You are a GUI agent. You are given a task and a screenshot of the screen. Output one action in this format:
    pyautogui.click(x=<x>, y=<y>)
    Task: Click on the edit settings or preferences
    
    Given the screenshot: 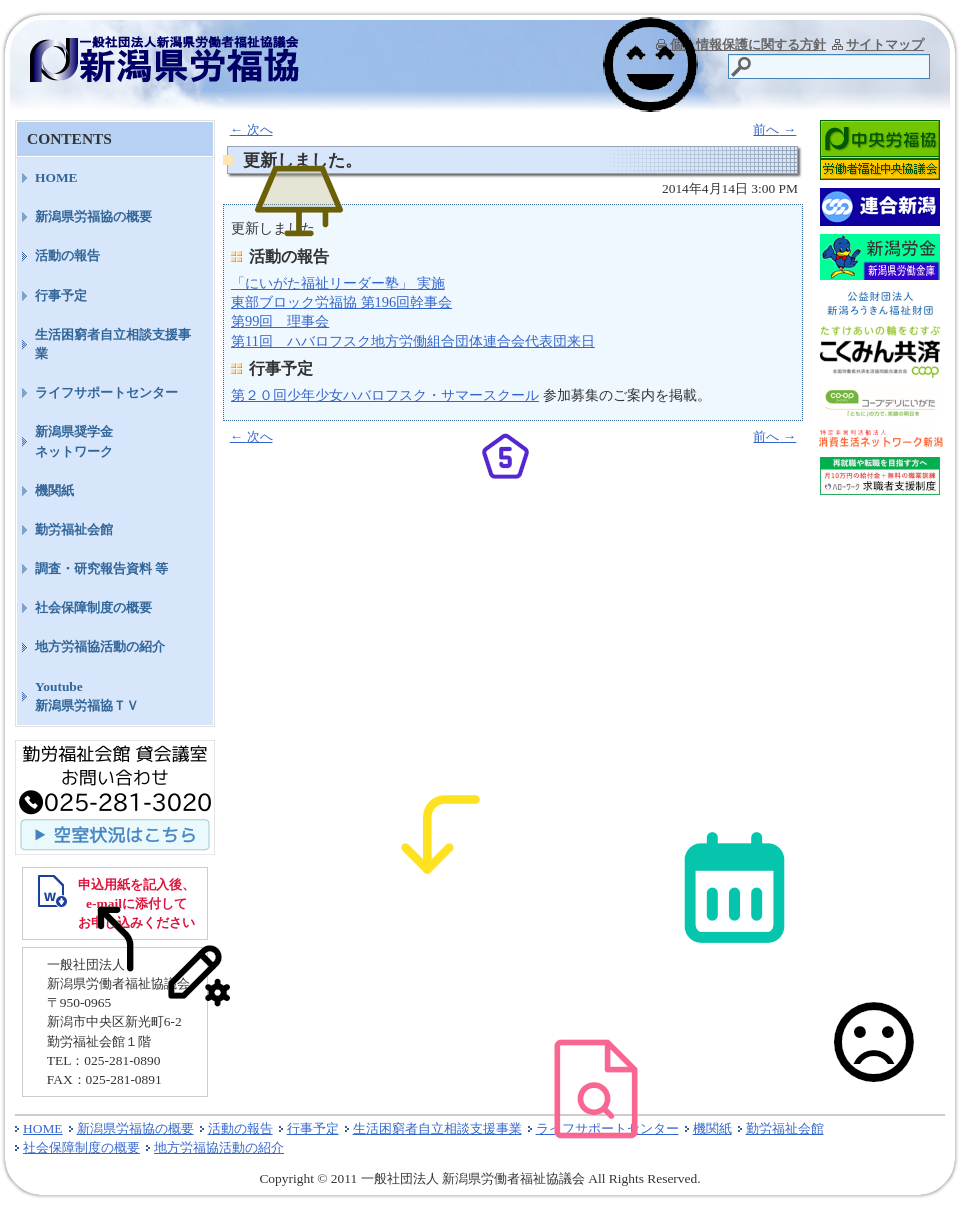 What is the action you would take?
    pyautogui.click(x=196, y=971)
    